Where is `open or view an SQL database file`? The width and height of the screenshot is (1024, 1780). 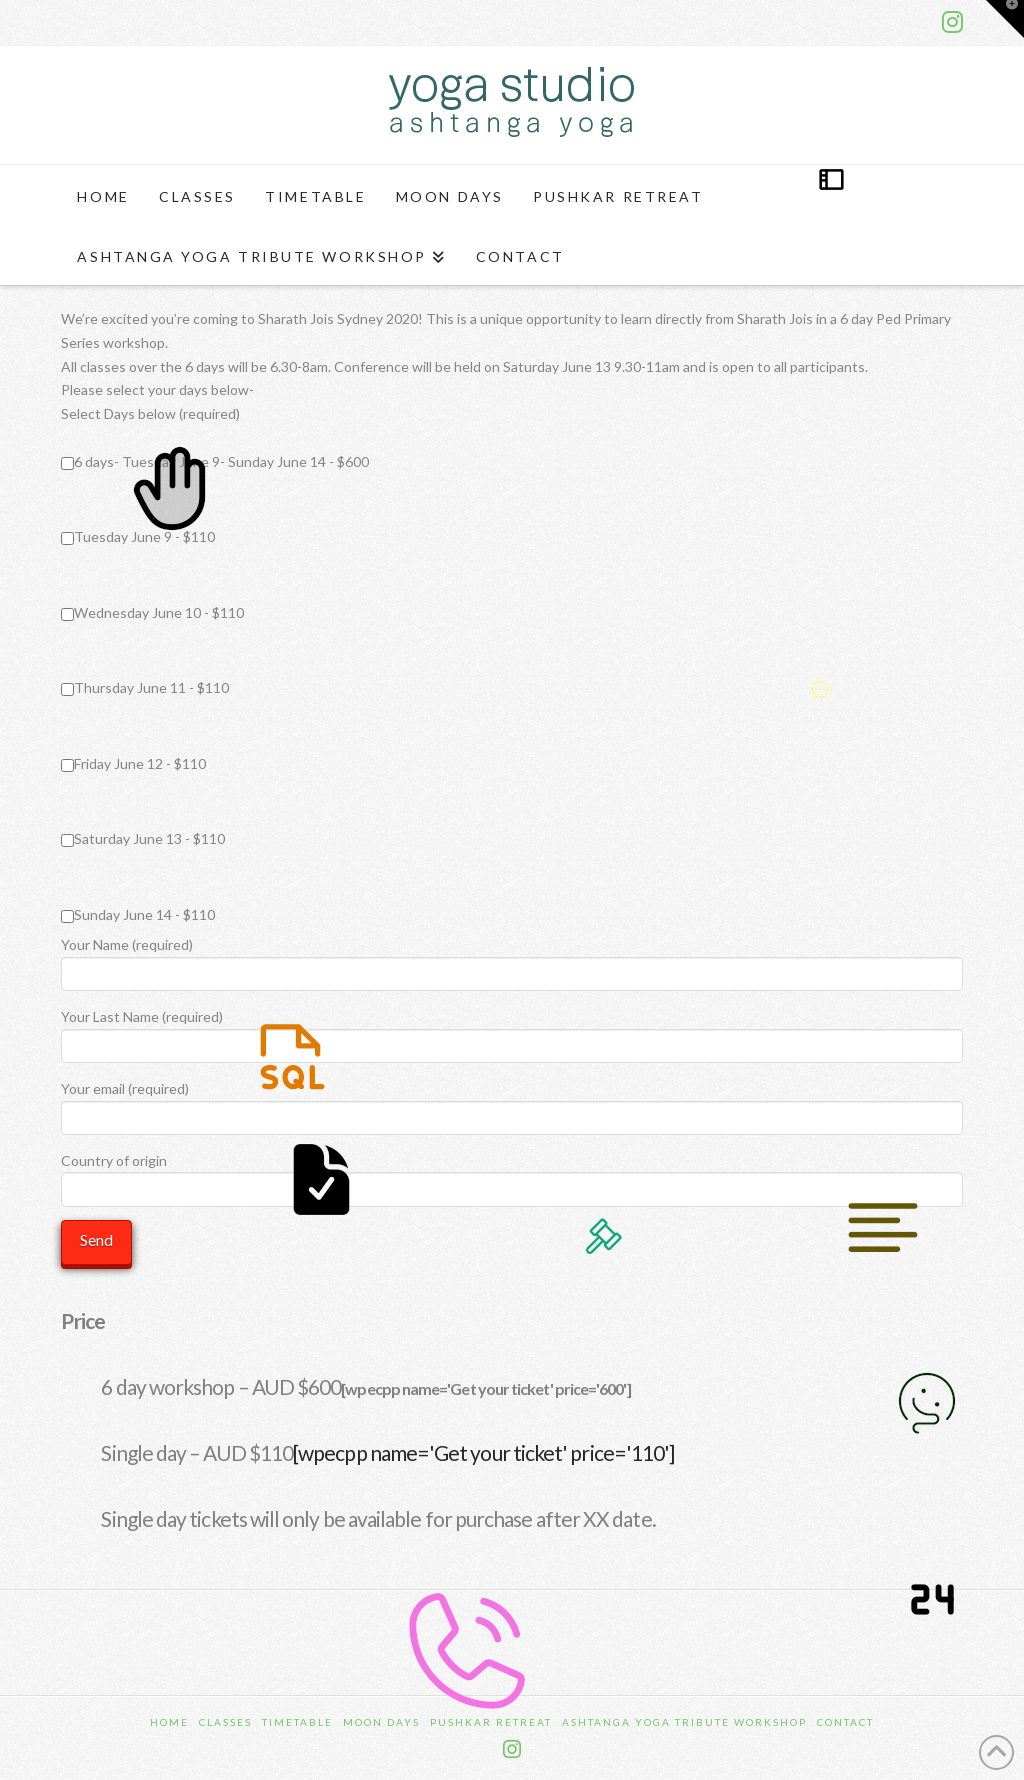 open or view an SQL database file is located at coordinates (290, 1059).